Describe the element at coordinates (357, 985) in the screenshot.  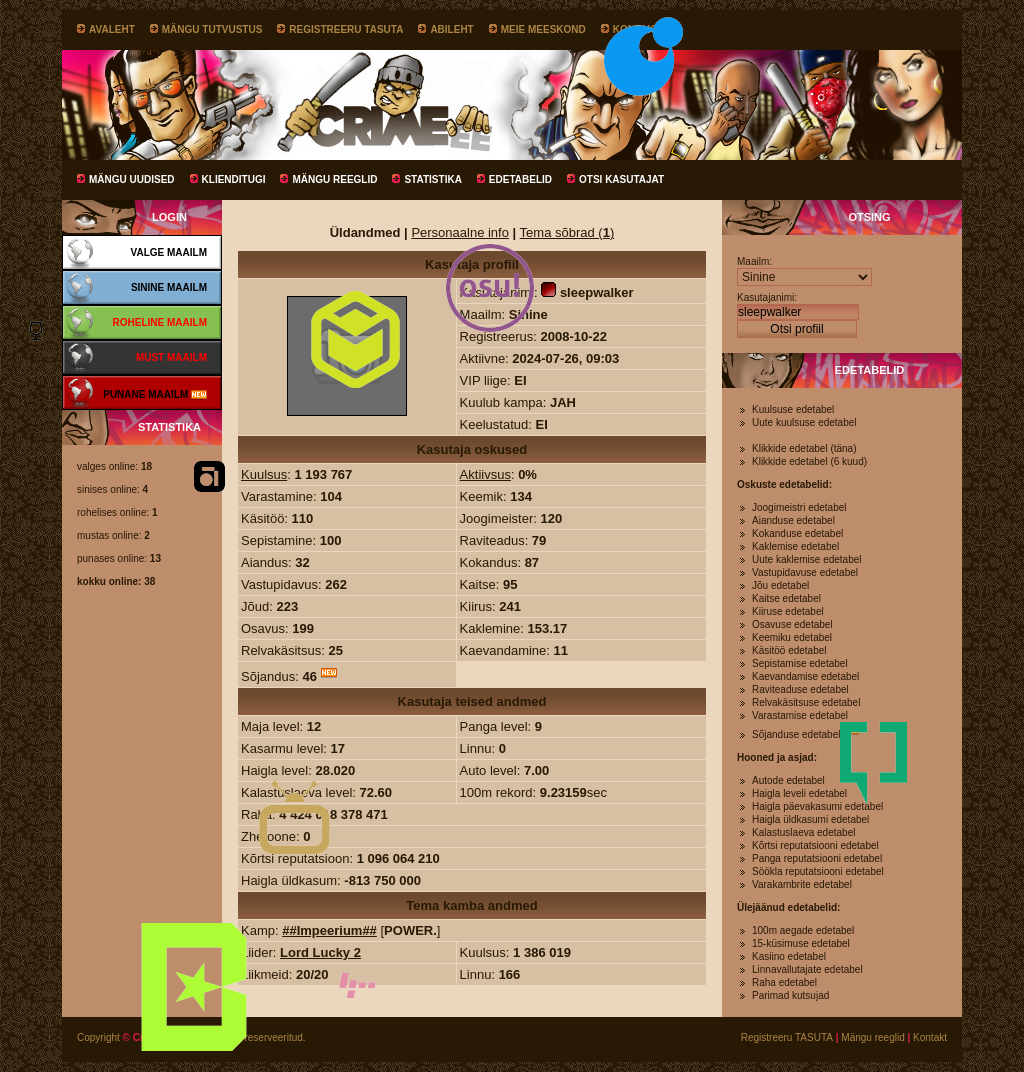
I see `visit have i been pwned website` at that location.